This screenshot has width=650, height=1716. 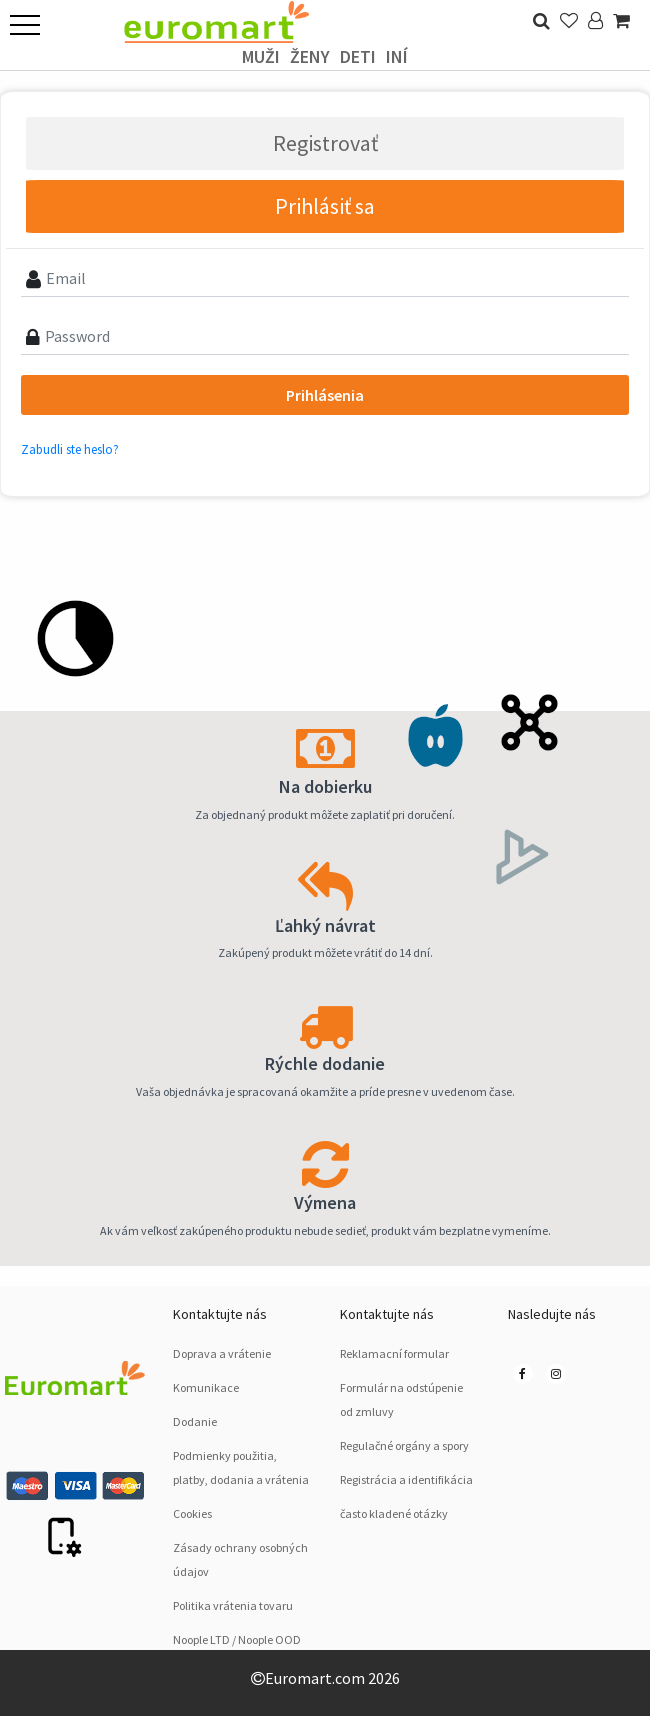 I want to click on view star network topology, so click(x=529, y=722).